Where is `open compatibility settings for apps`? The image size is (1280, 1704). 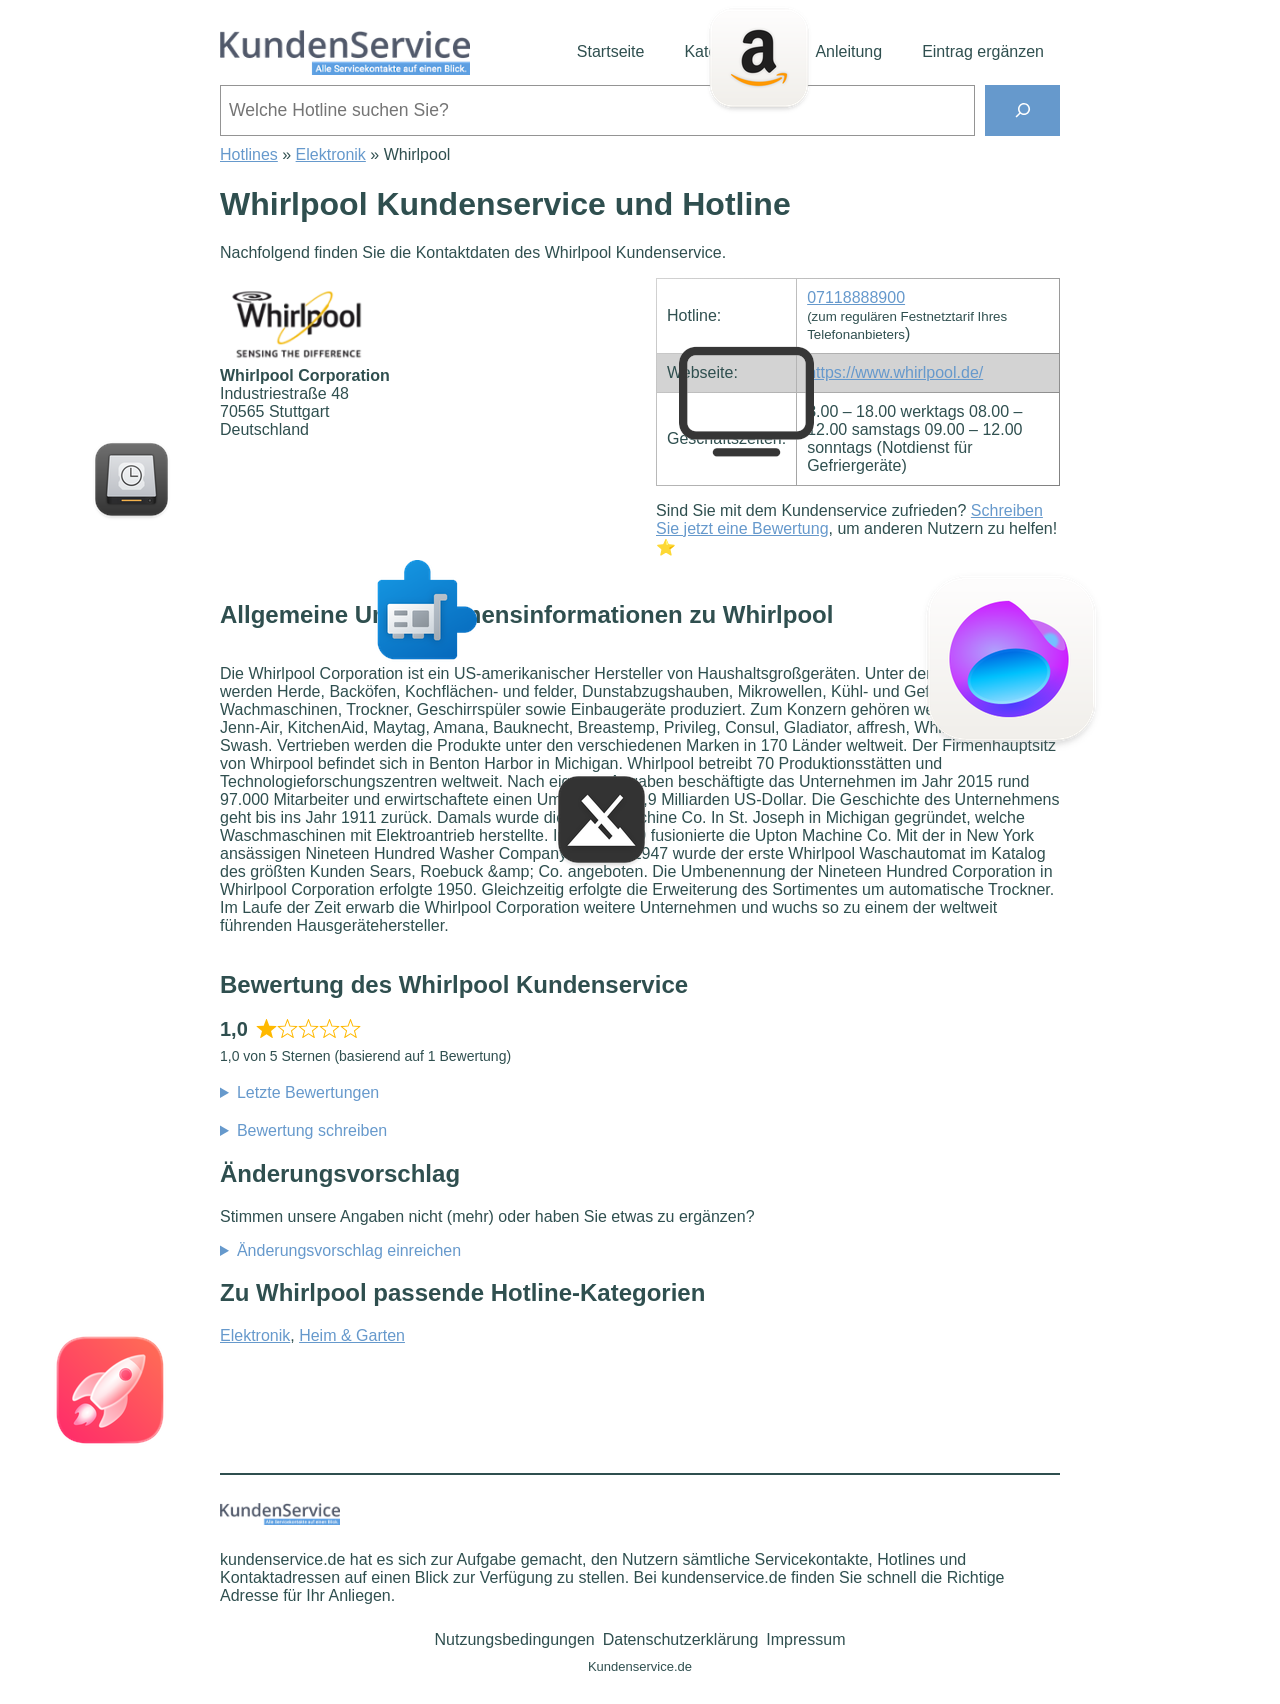 open compatibility settings for apps is located at coordinates (424, 613).